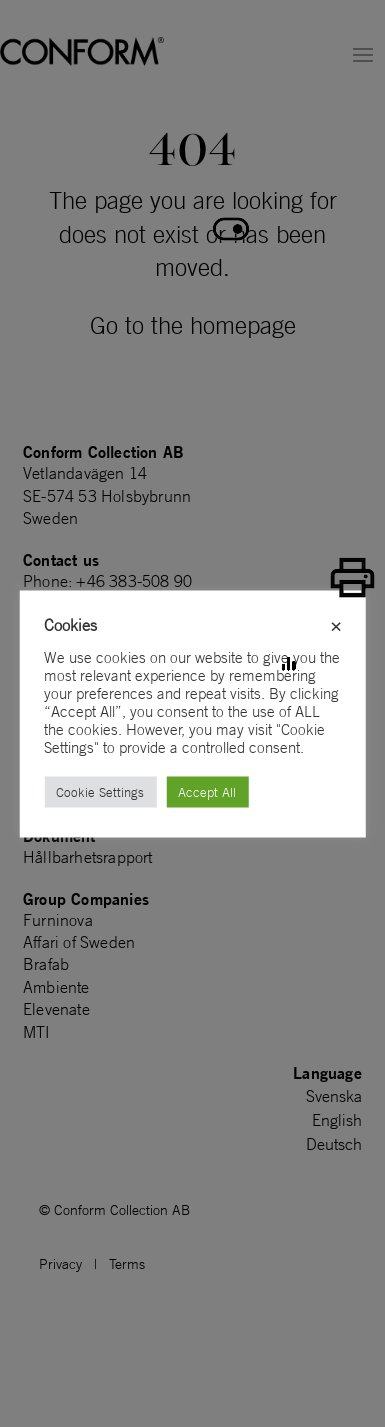 The image size is (385, 1427). I want to click on toggle switch in the on position, so click(231, 229).